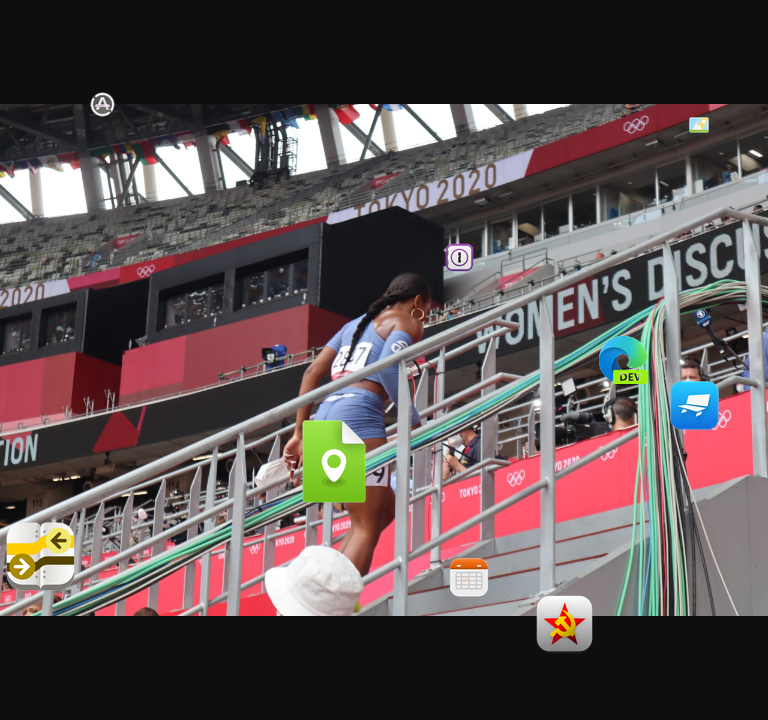 The height and width of the screenshot is (720, 768). I want to click on open diffuse app for file comparison, so click(40, 556).